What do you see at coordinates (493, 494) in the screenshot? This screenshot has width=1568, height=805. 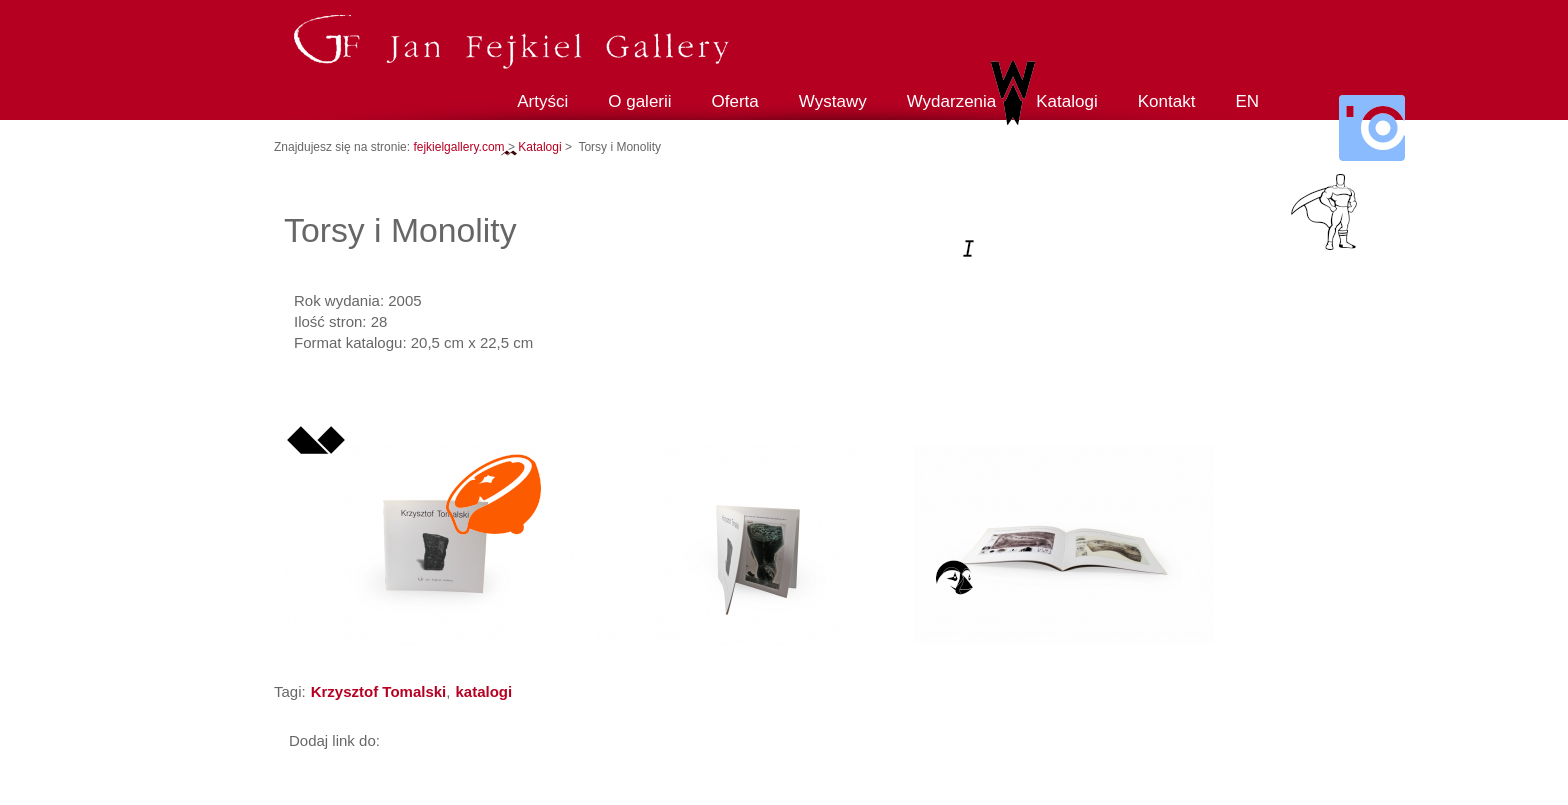 I see `open the Fresh framework website or documentation` at bounding box center [493, 494].